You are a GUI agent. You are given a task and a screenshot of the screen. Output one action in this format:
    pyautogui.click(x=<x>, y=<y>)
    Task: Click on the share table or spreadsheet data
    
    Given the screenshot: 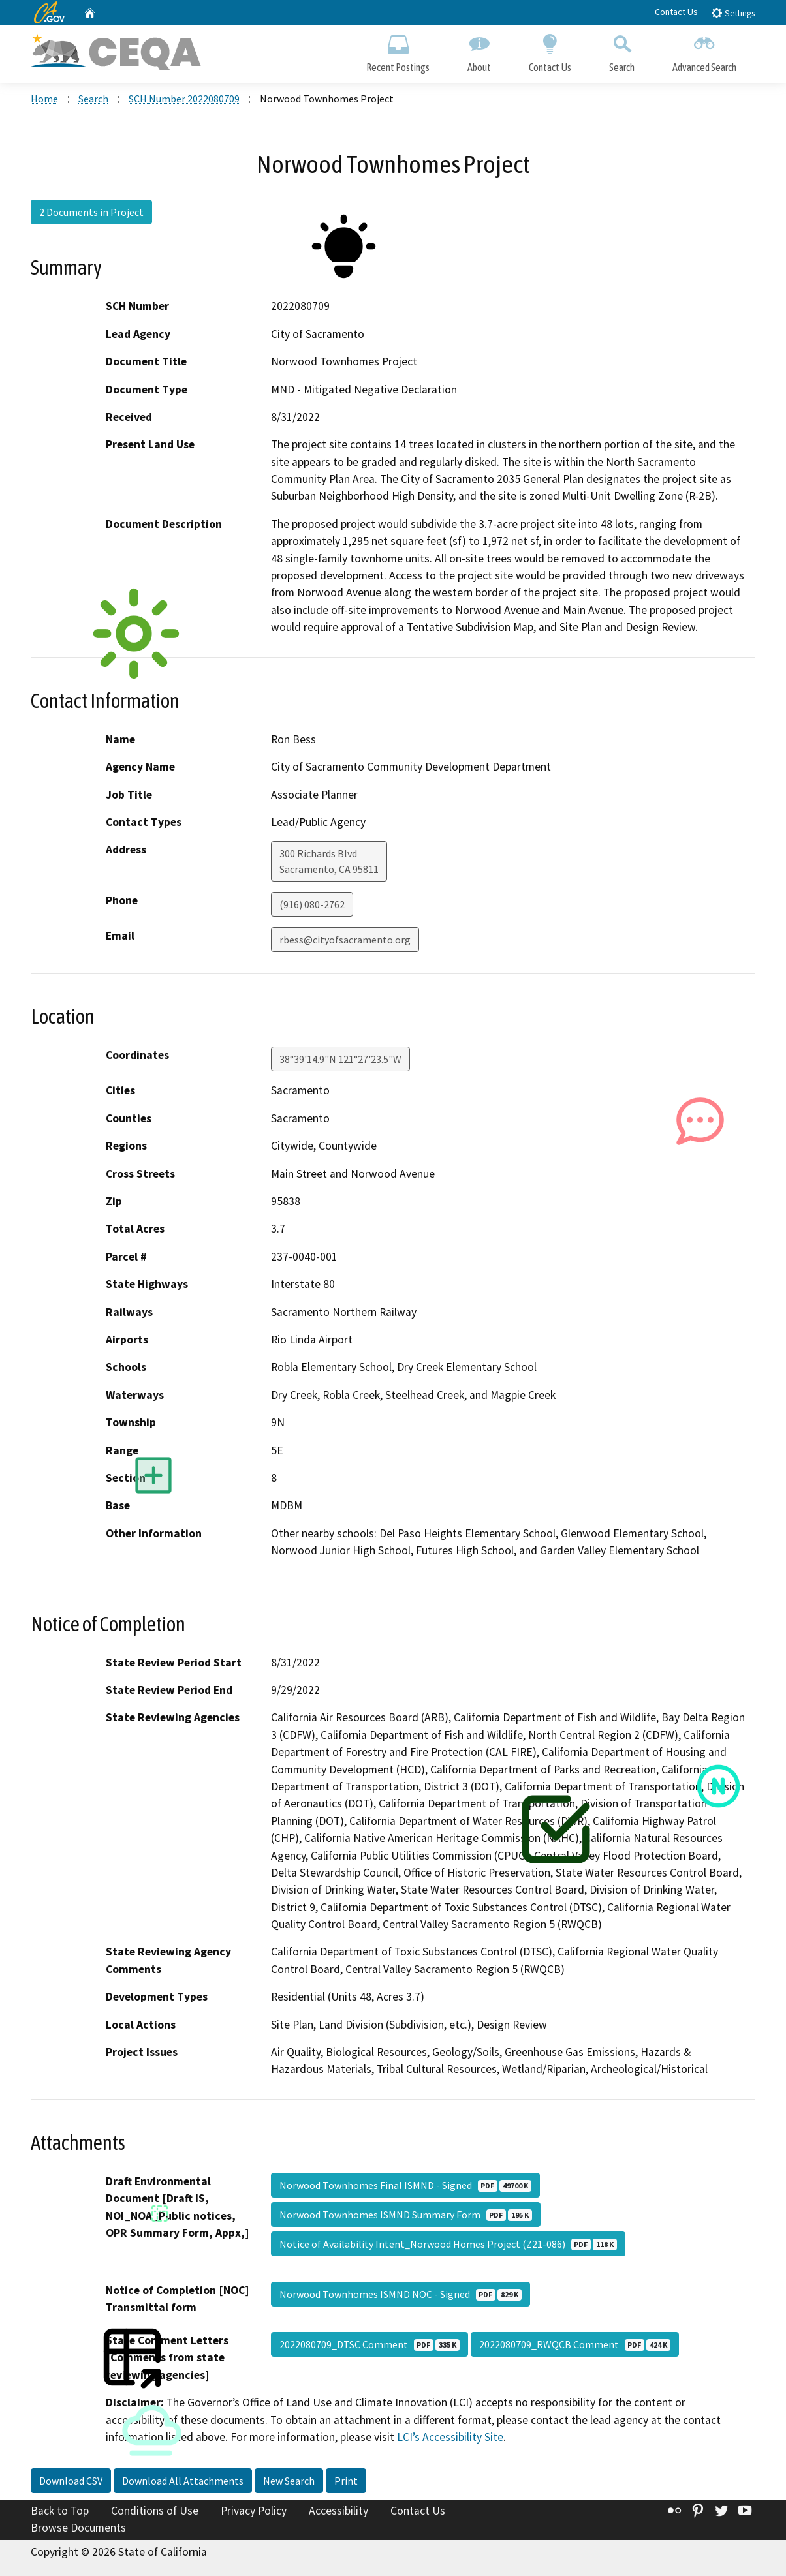 What is the action you would take?
    pyautogui.click(x=132, y=2357)
    